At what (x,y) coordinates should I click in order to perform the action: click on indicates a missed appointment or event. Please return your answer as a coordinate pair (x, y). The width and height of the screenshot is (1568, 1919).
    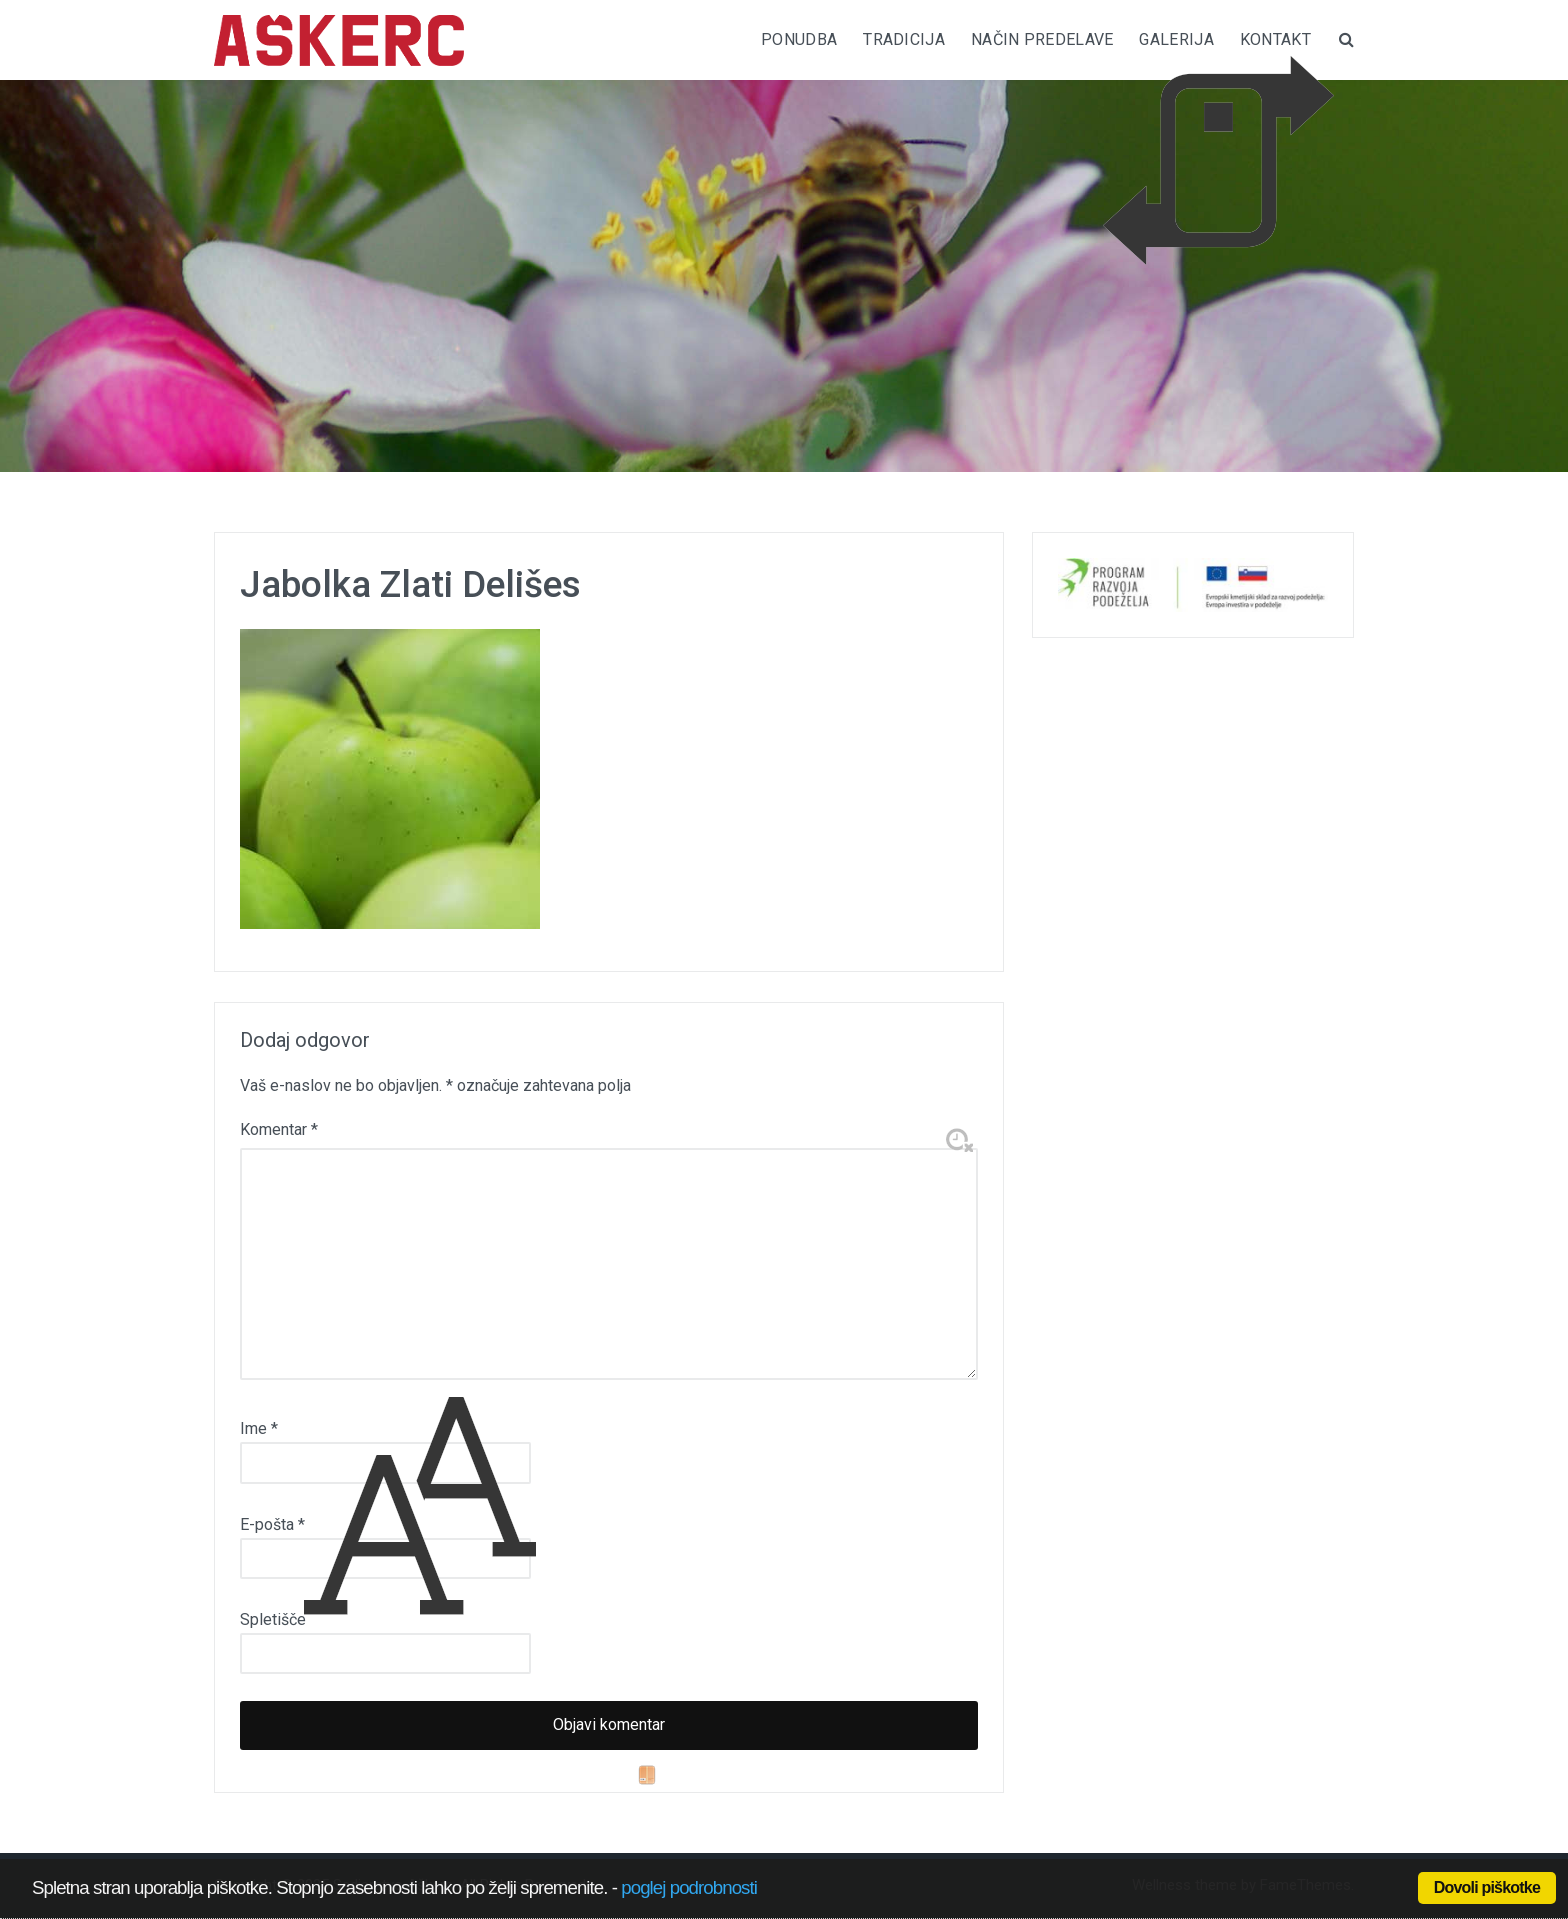
    Looking at the image, I should click on (959, 1138).